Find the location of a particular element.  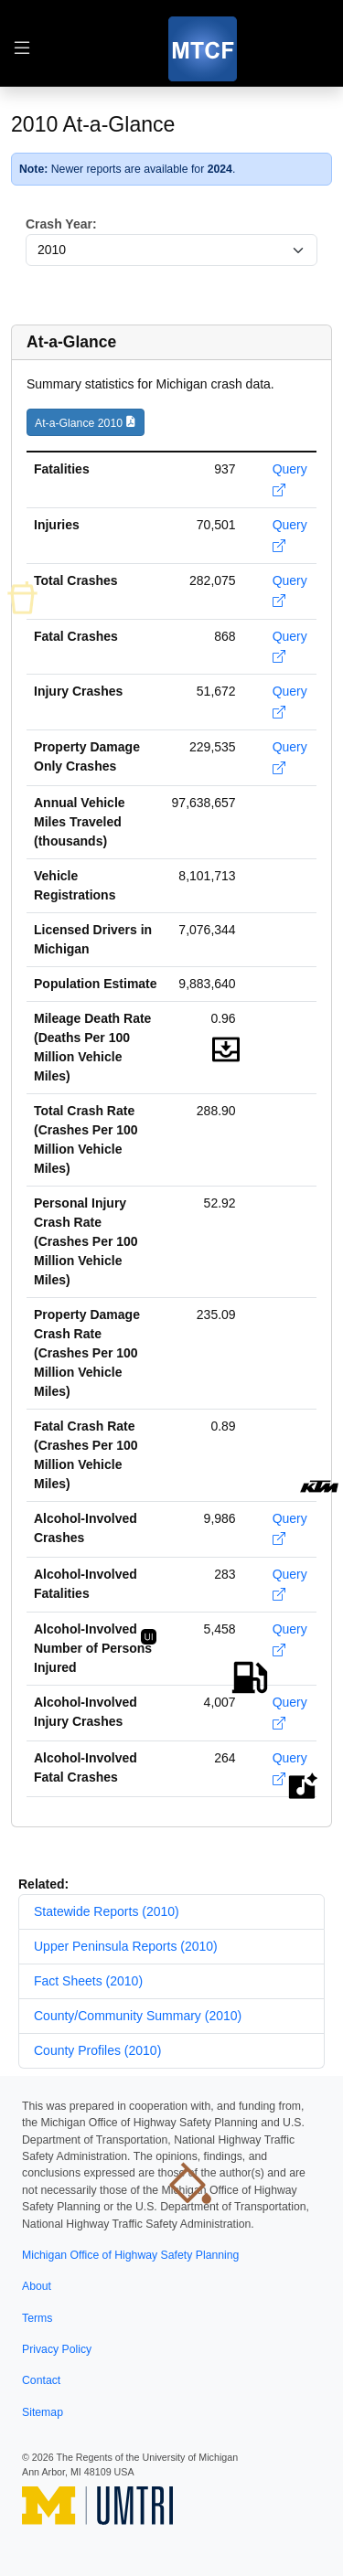

heroui brand logo is located at coordinates (148, 1636).